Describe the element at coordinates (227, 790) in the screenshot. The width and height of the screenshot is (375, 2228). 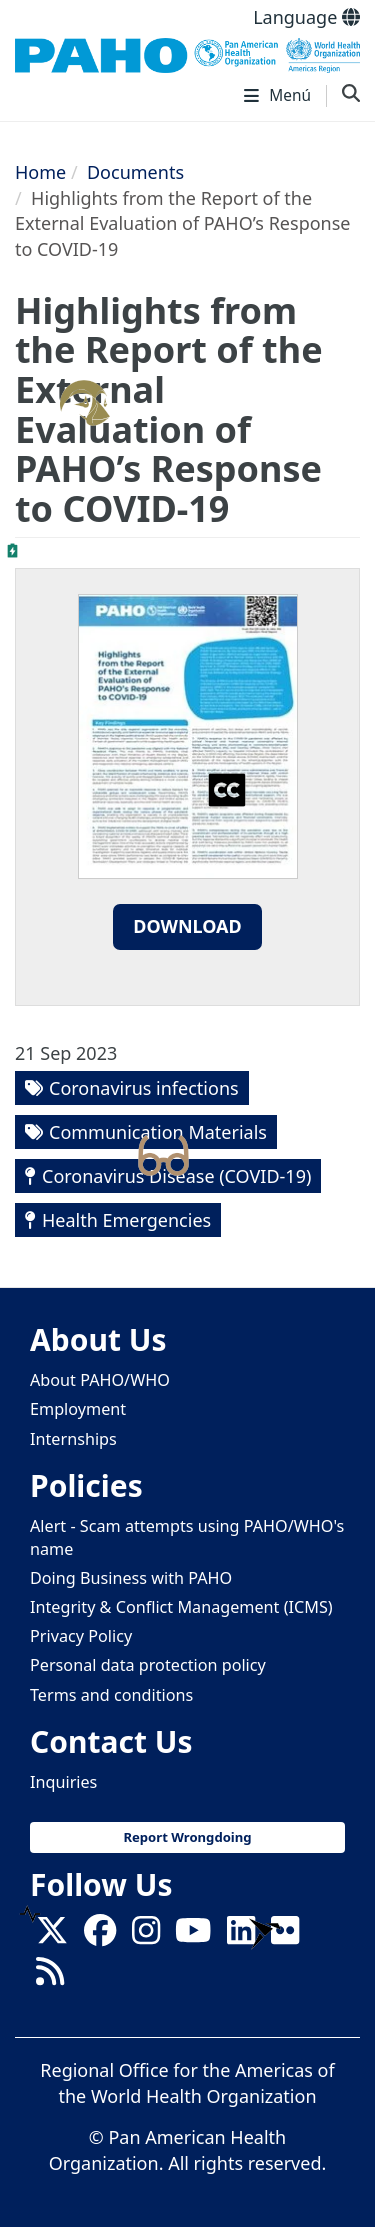
I see `enable closed captions for video content` at that location.